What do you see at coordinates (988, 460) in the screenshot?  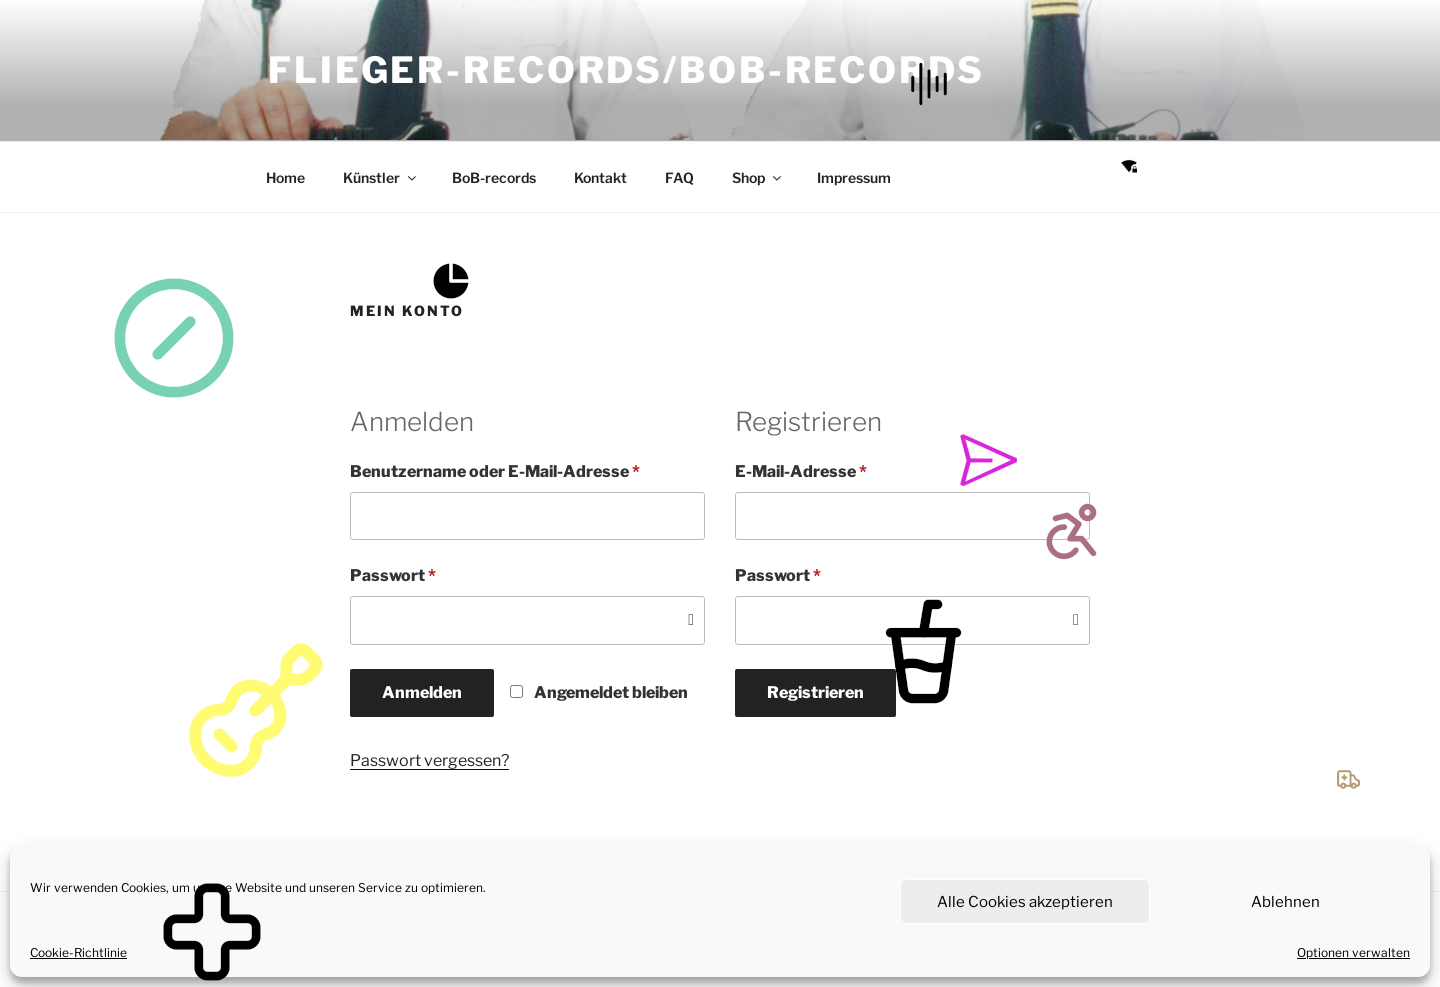 I see `send a message or email` at bounding box center [988, 460].